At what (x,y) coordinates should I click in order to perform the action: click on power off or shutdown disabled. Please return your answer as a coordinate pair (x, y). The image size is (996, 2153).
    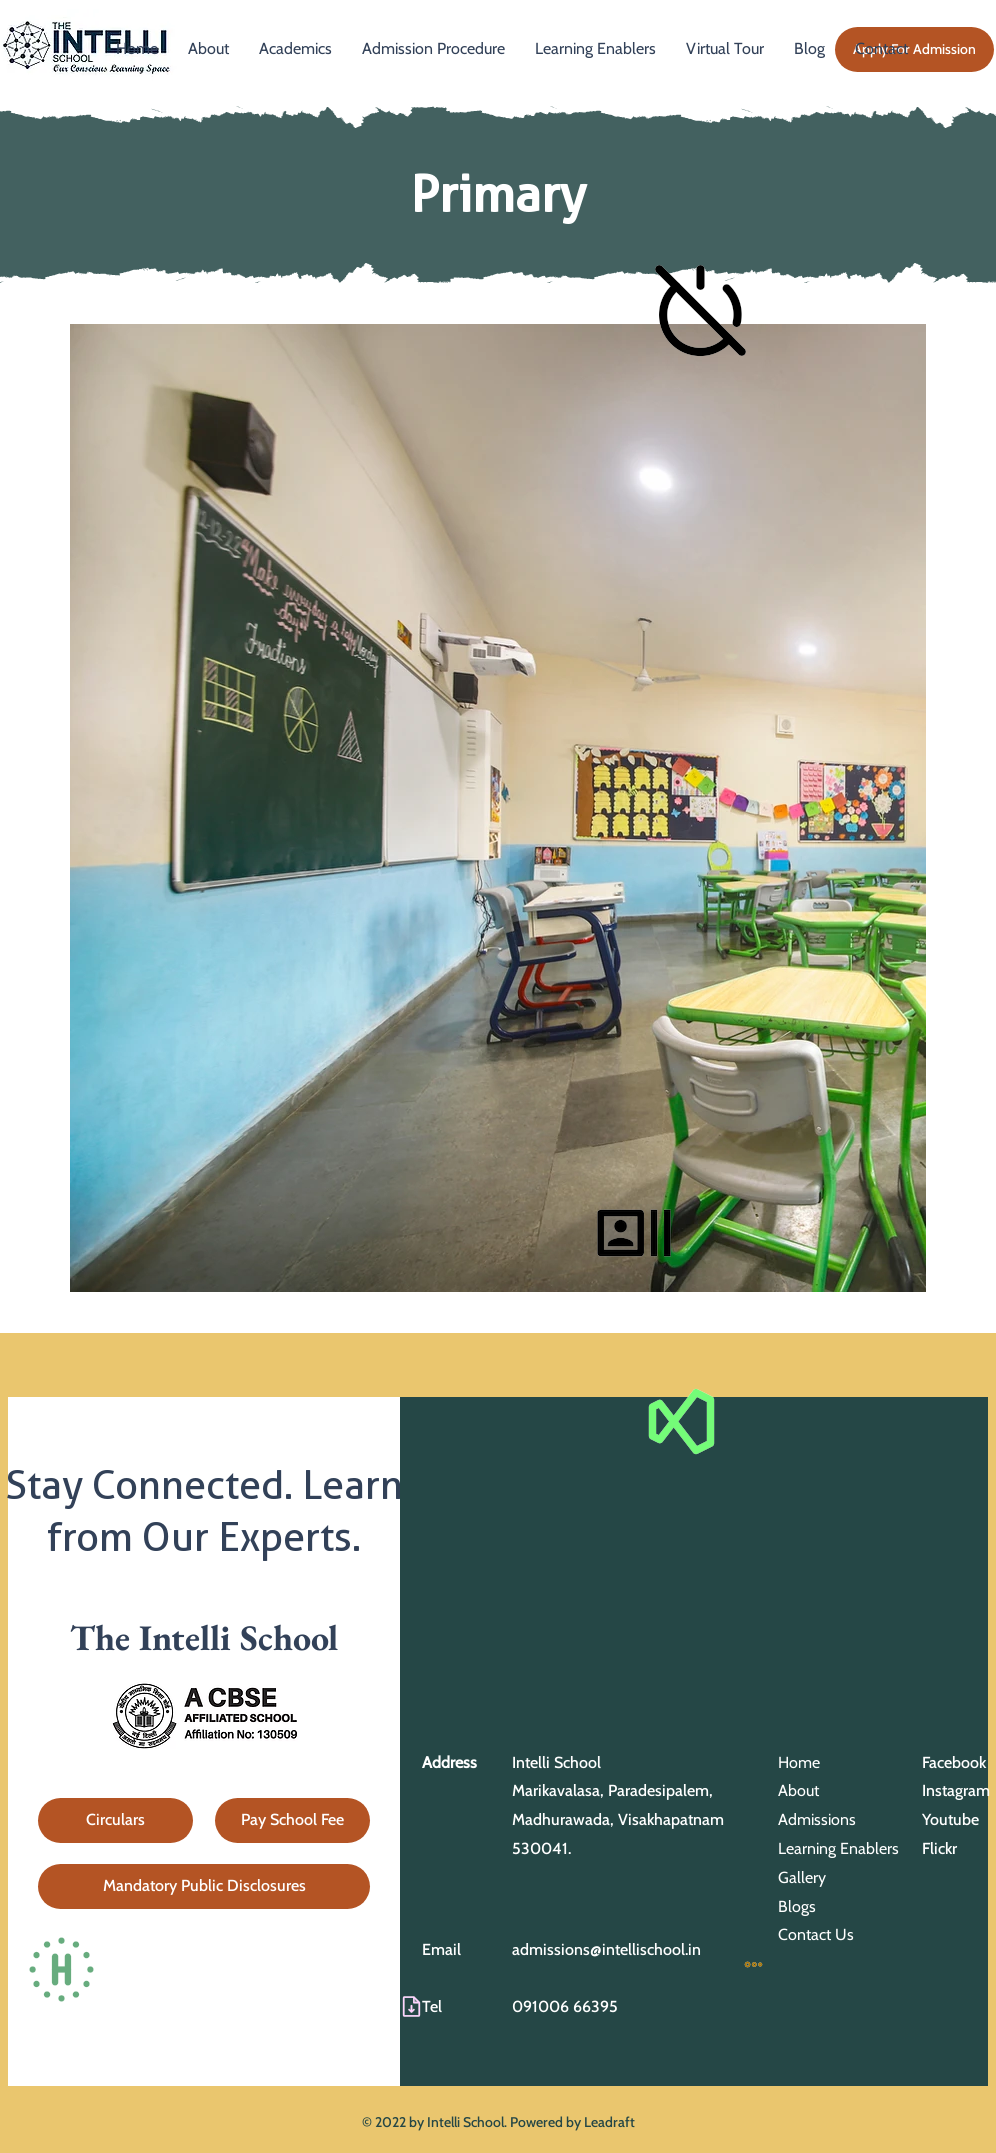
    Looking at the image, I should click on (700, 310).